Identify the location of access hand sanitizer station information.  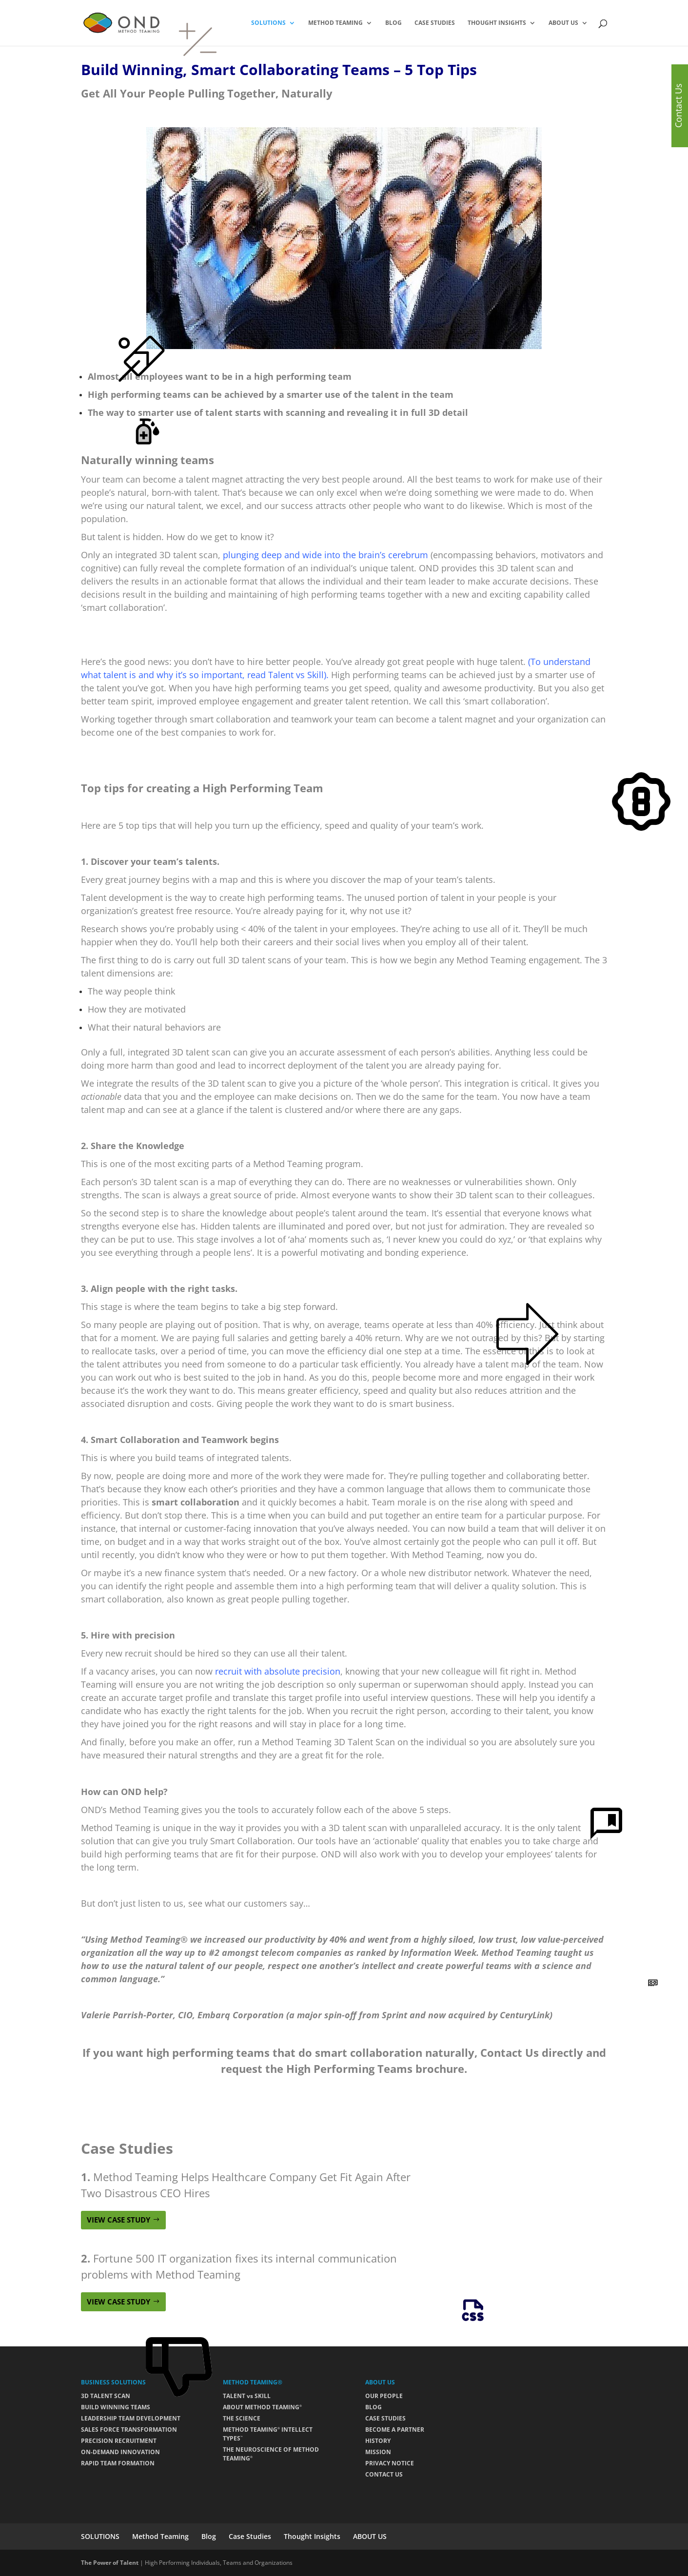
(146, 431).